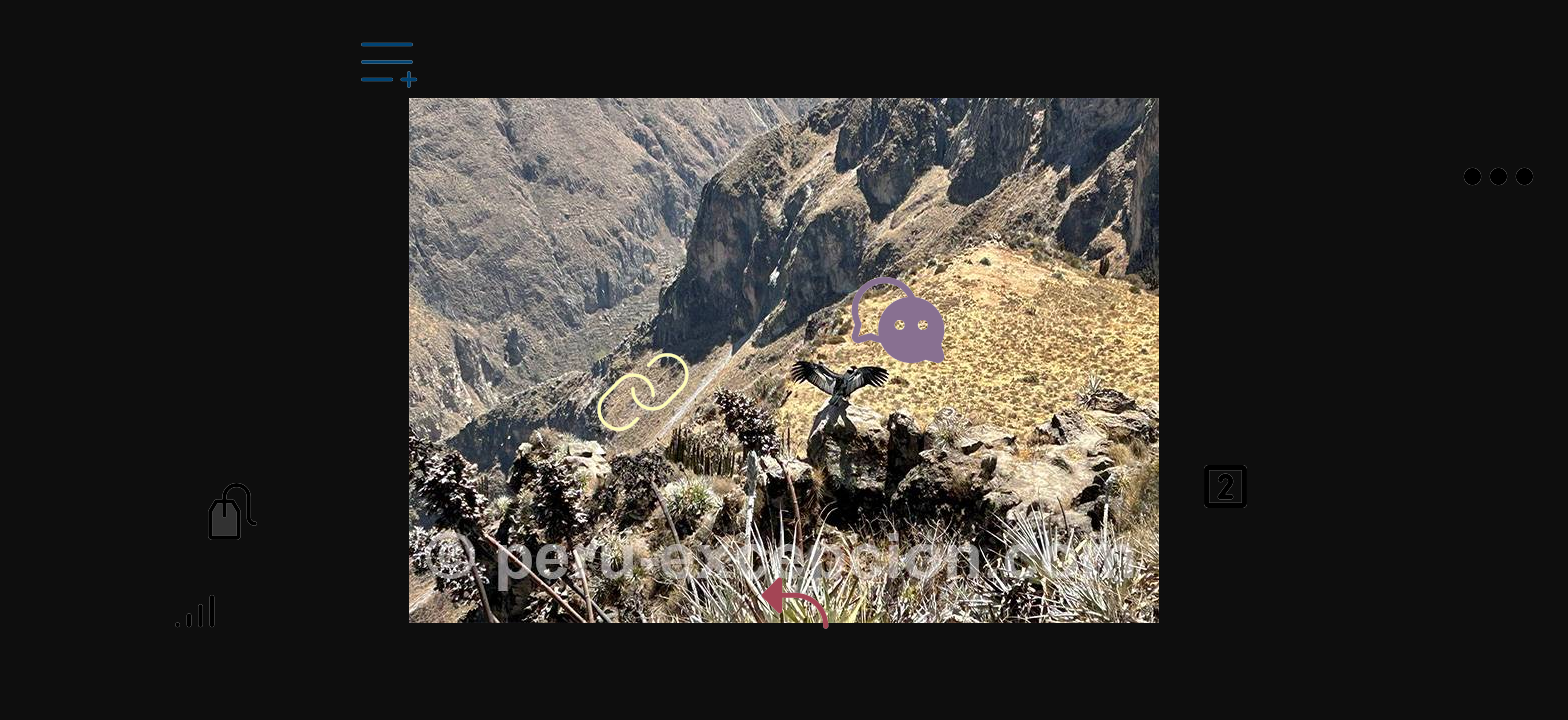 This screenshot has height=720, width=1568. Describe the element at coordinates (200, 606) in the screenshot. I see `indicates strong network or cellular signal strength` at that location.